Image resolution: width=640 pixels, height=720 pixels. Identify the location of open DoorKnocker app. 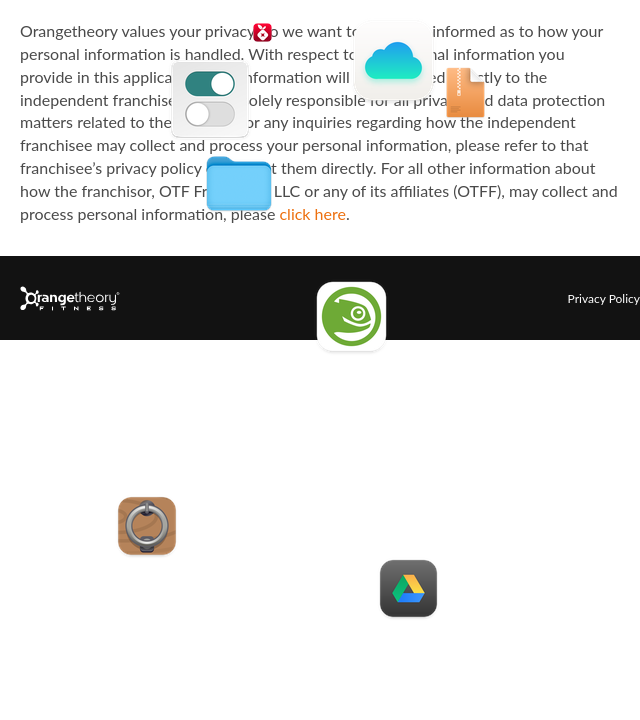
(147, 526).